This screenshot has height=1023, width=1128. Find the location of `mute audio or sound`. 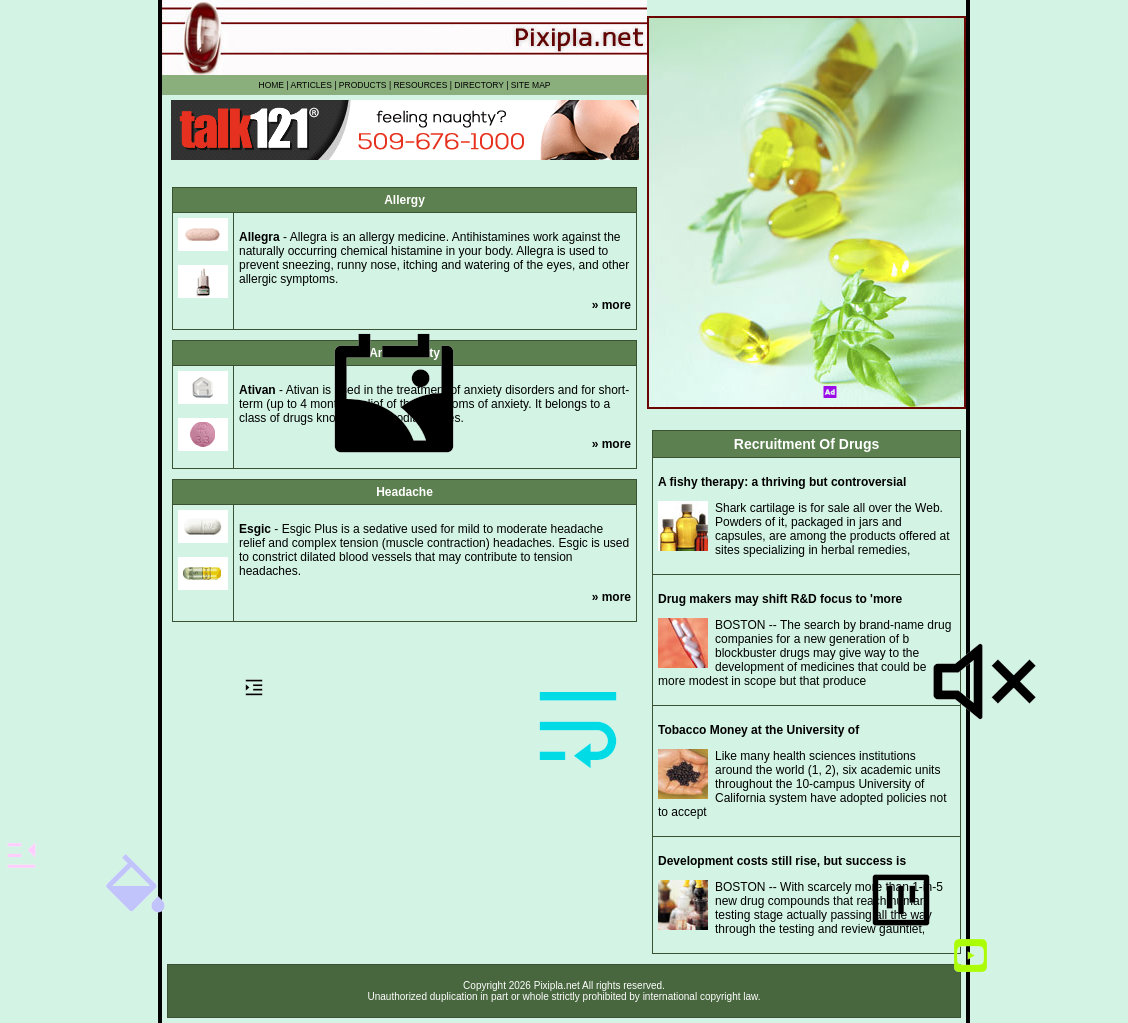

mute audio or sound is located at coordinates (982, 681).